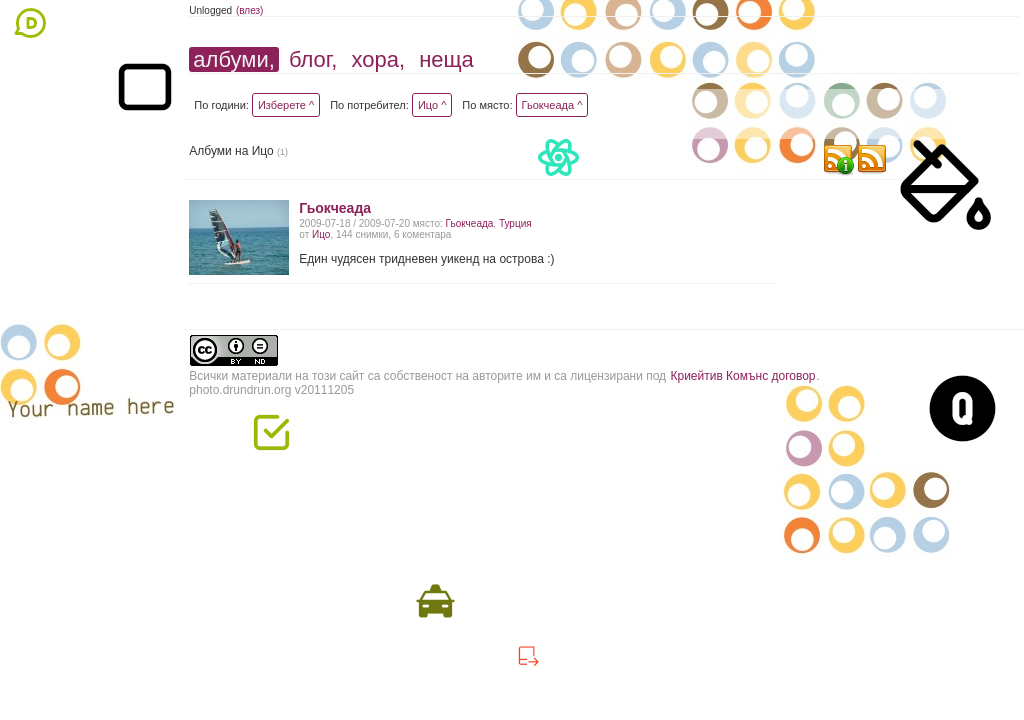  What do you see at coordinates (435, 603) in the screenshot?
I see `request a taxi or ride service` at bounding box center [435, 603].